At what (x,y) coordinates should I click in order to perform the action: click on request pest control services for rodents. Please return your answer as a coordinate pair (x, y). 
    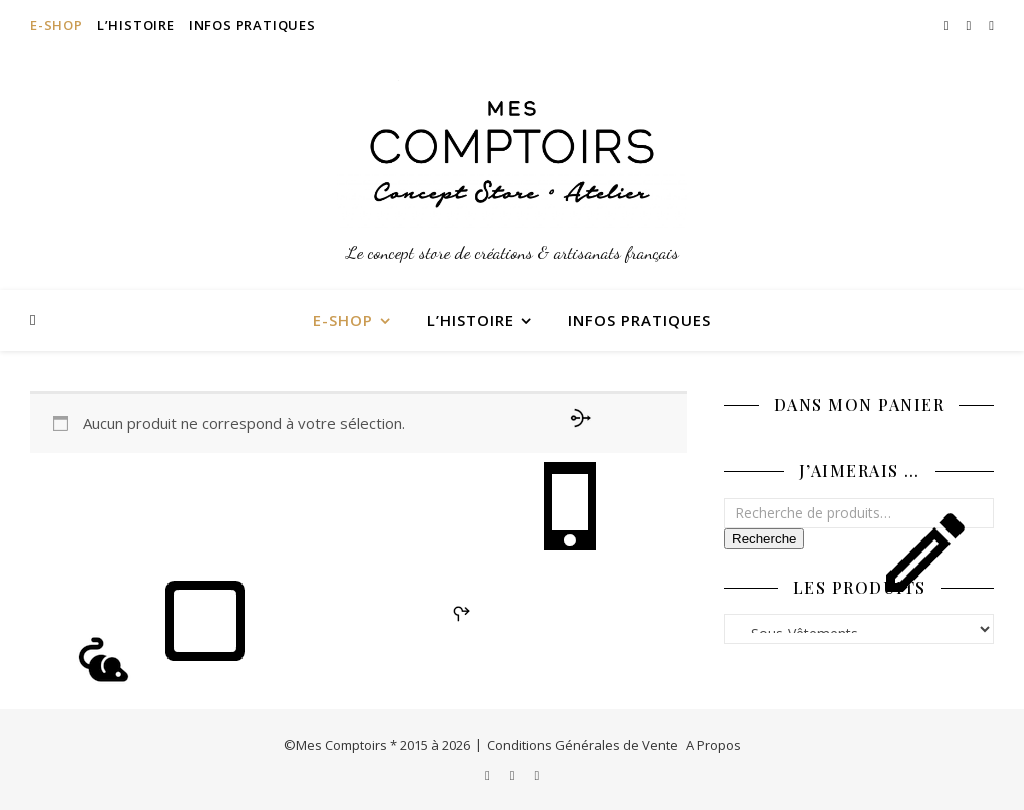
    Looking at the image, I should click on (103, 659).